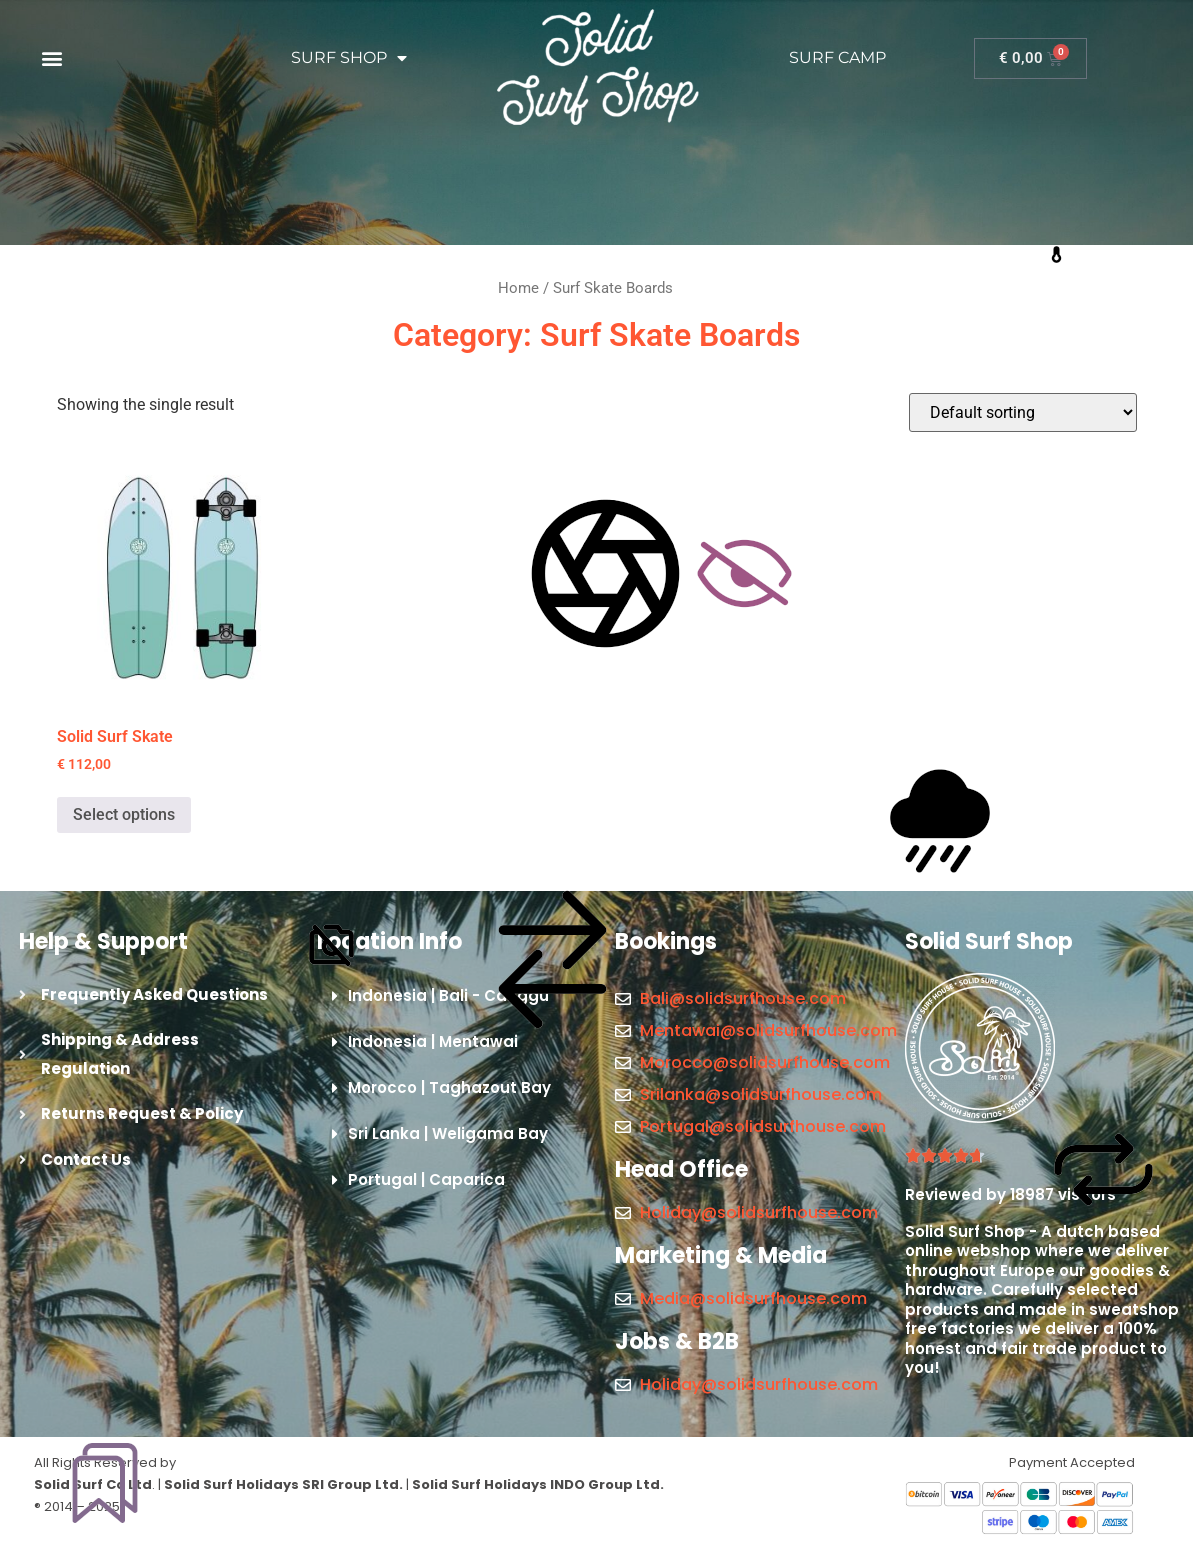 This screenshot has height=1546, width=1193. I want to click on indicates rainy weather conditions, so click(940, 821).